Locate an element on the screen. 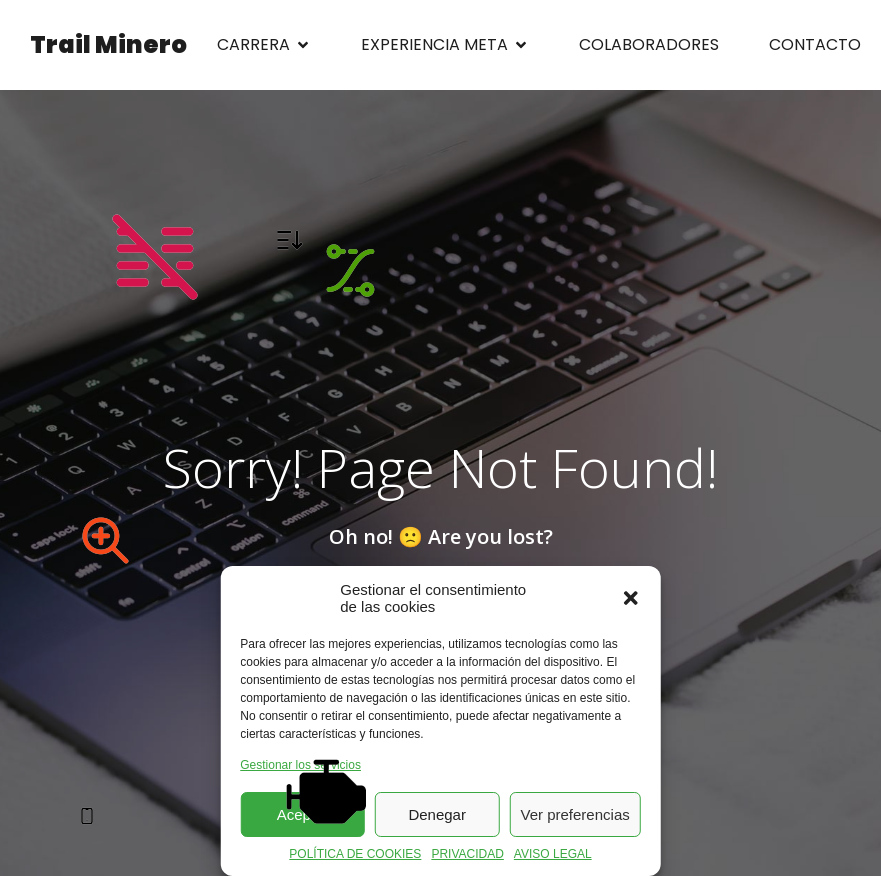  disable column view is located at coordinates (155, 257).